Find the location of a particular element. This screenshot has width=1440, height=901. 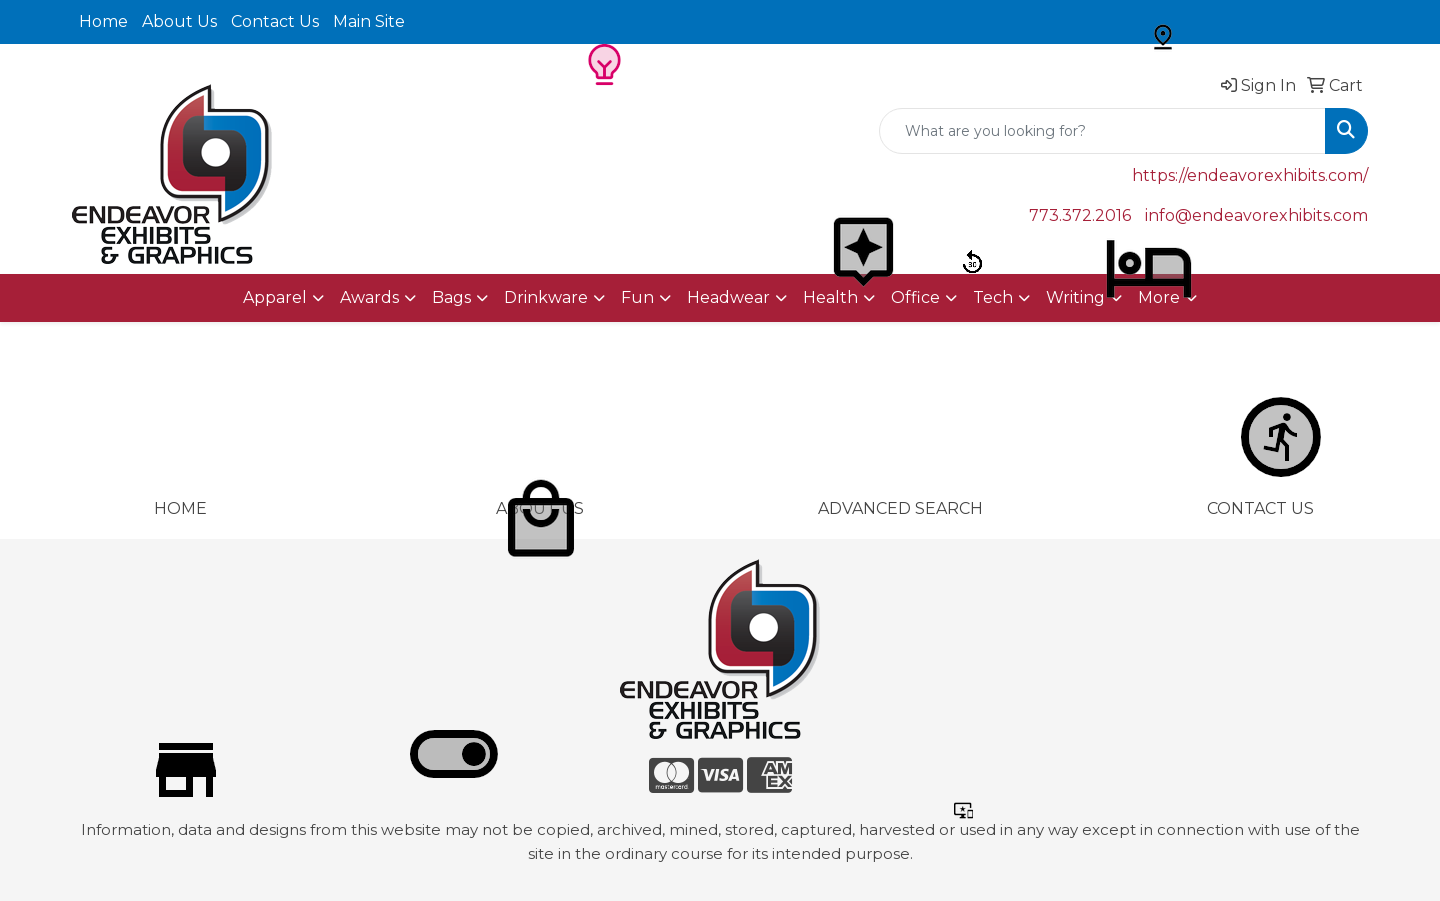

toggle switch in the on/enabled state is located at coordinates (454, 754).